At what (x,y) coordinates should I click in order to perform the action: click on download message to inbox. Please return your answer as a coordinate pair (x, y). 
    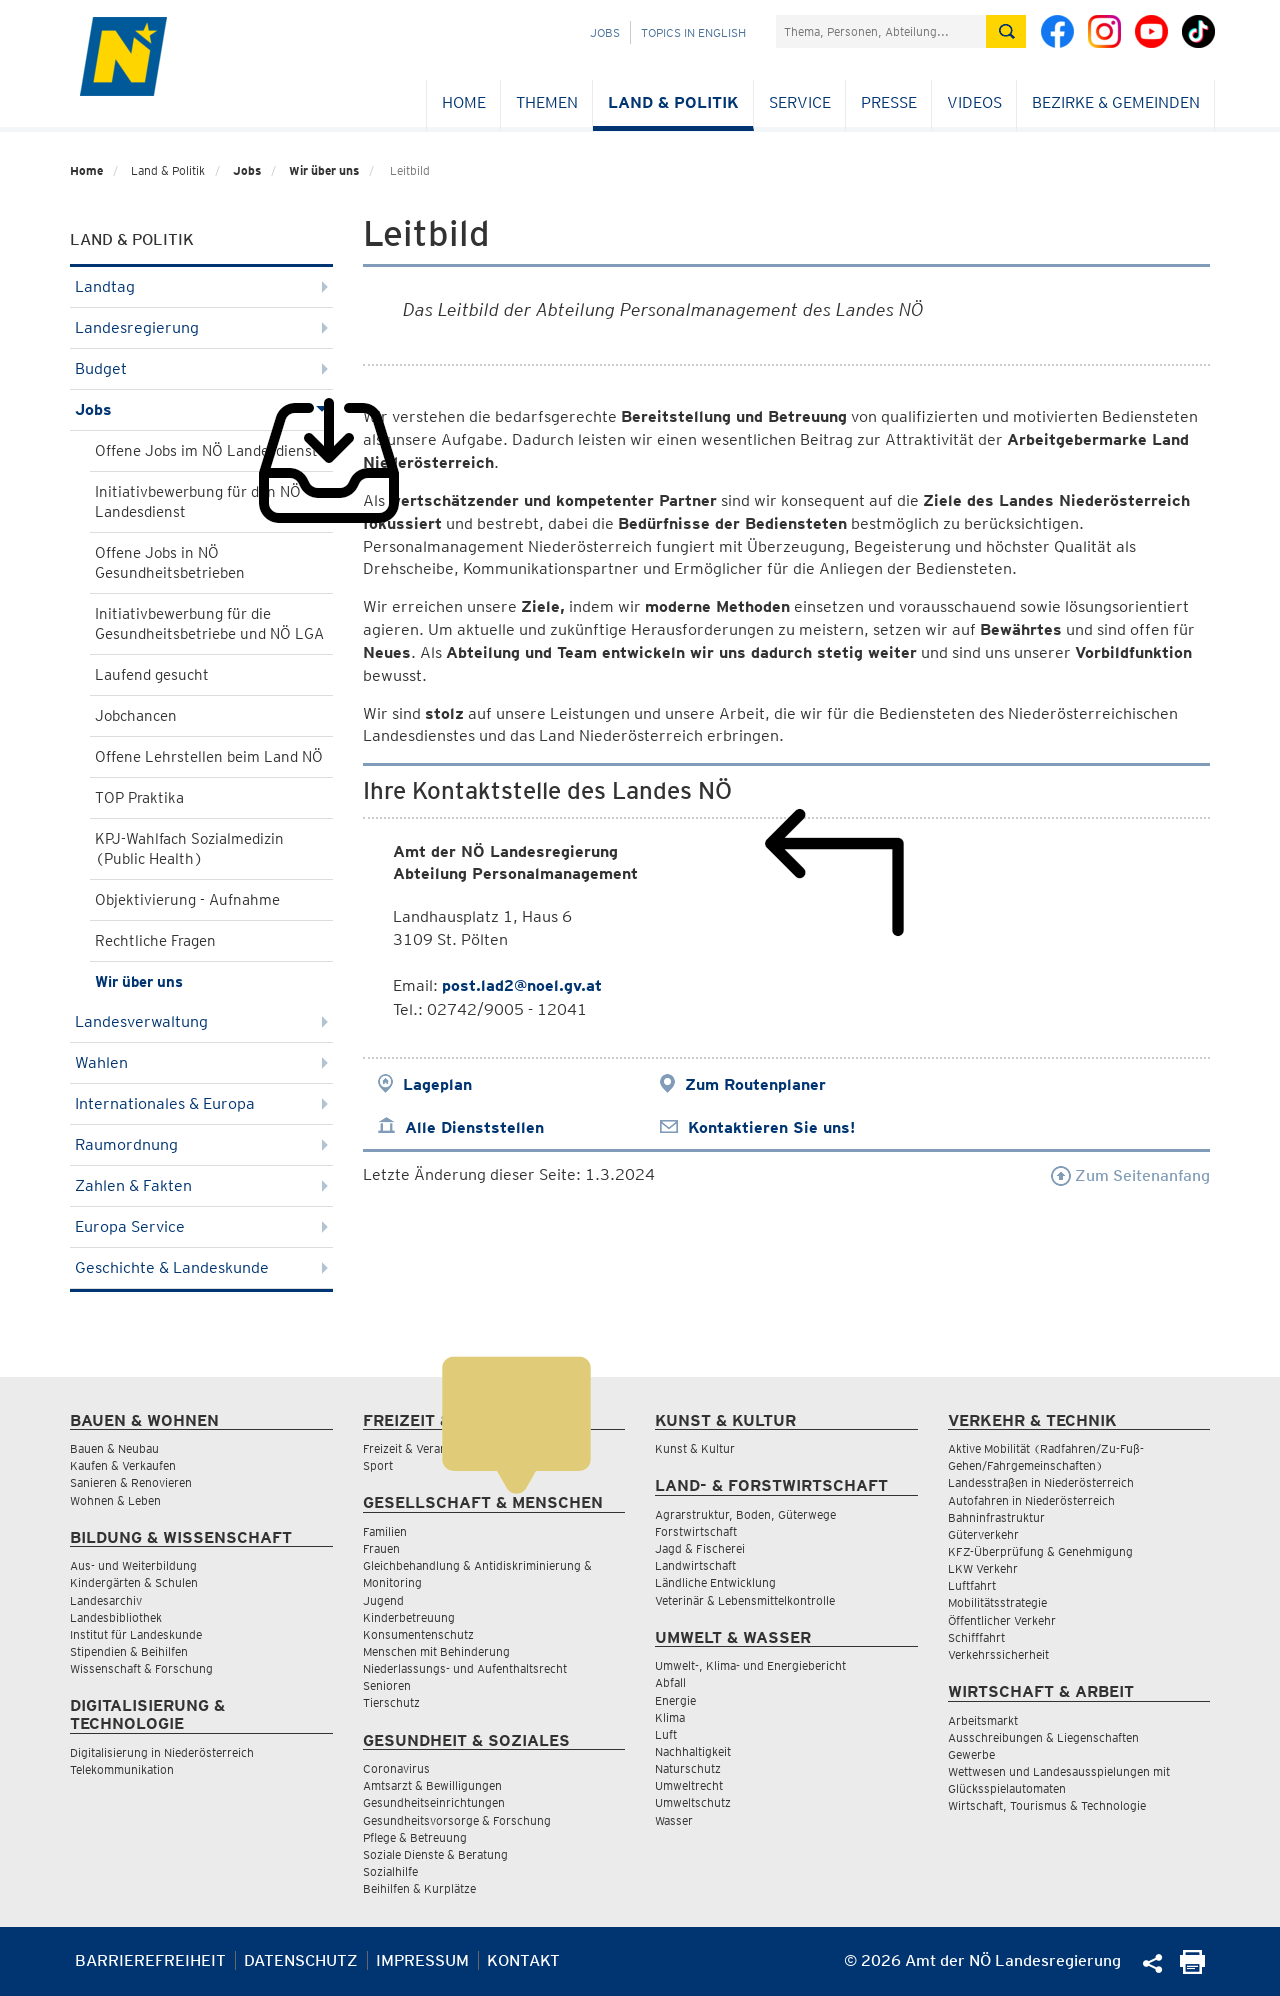
    Looking at the image, I should click on (329, 463).